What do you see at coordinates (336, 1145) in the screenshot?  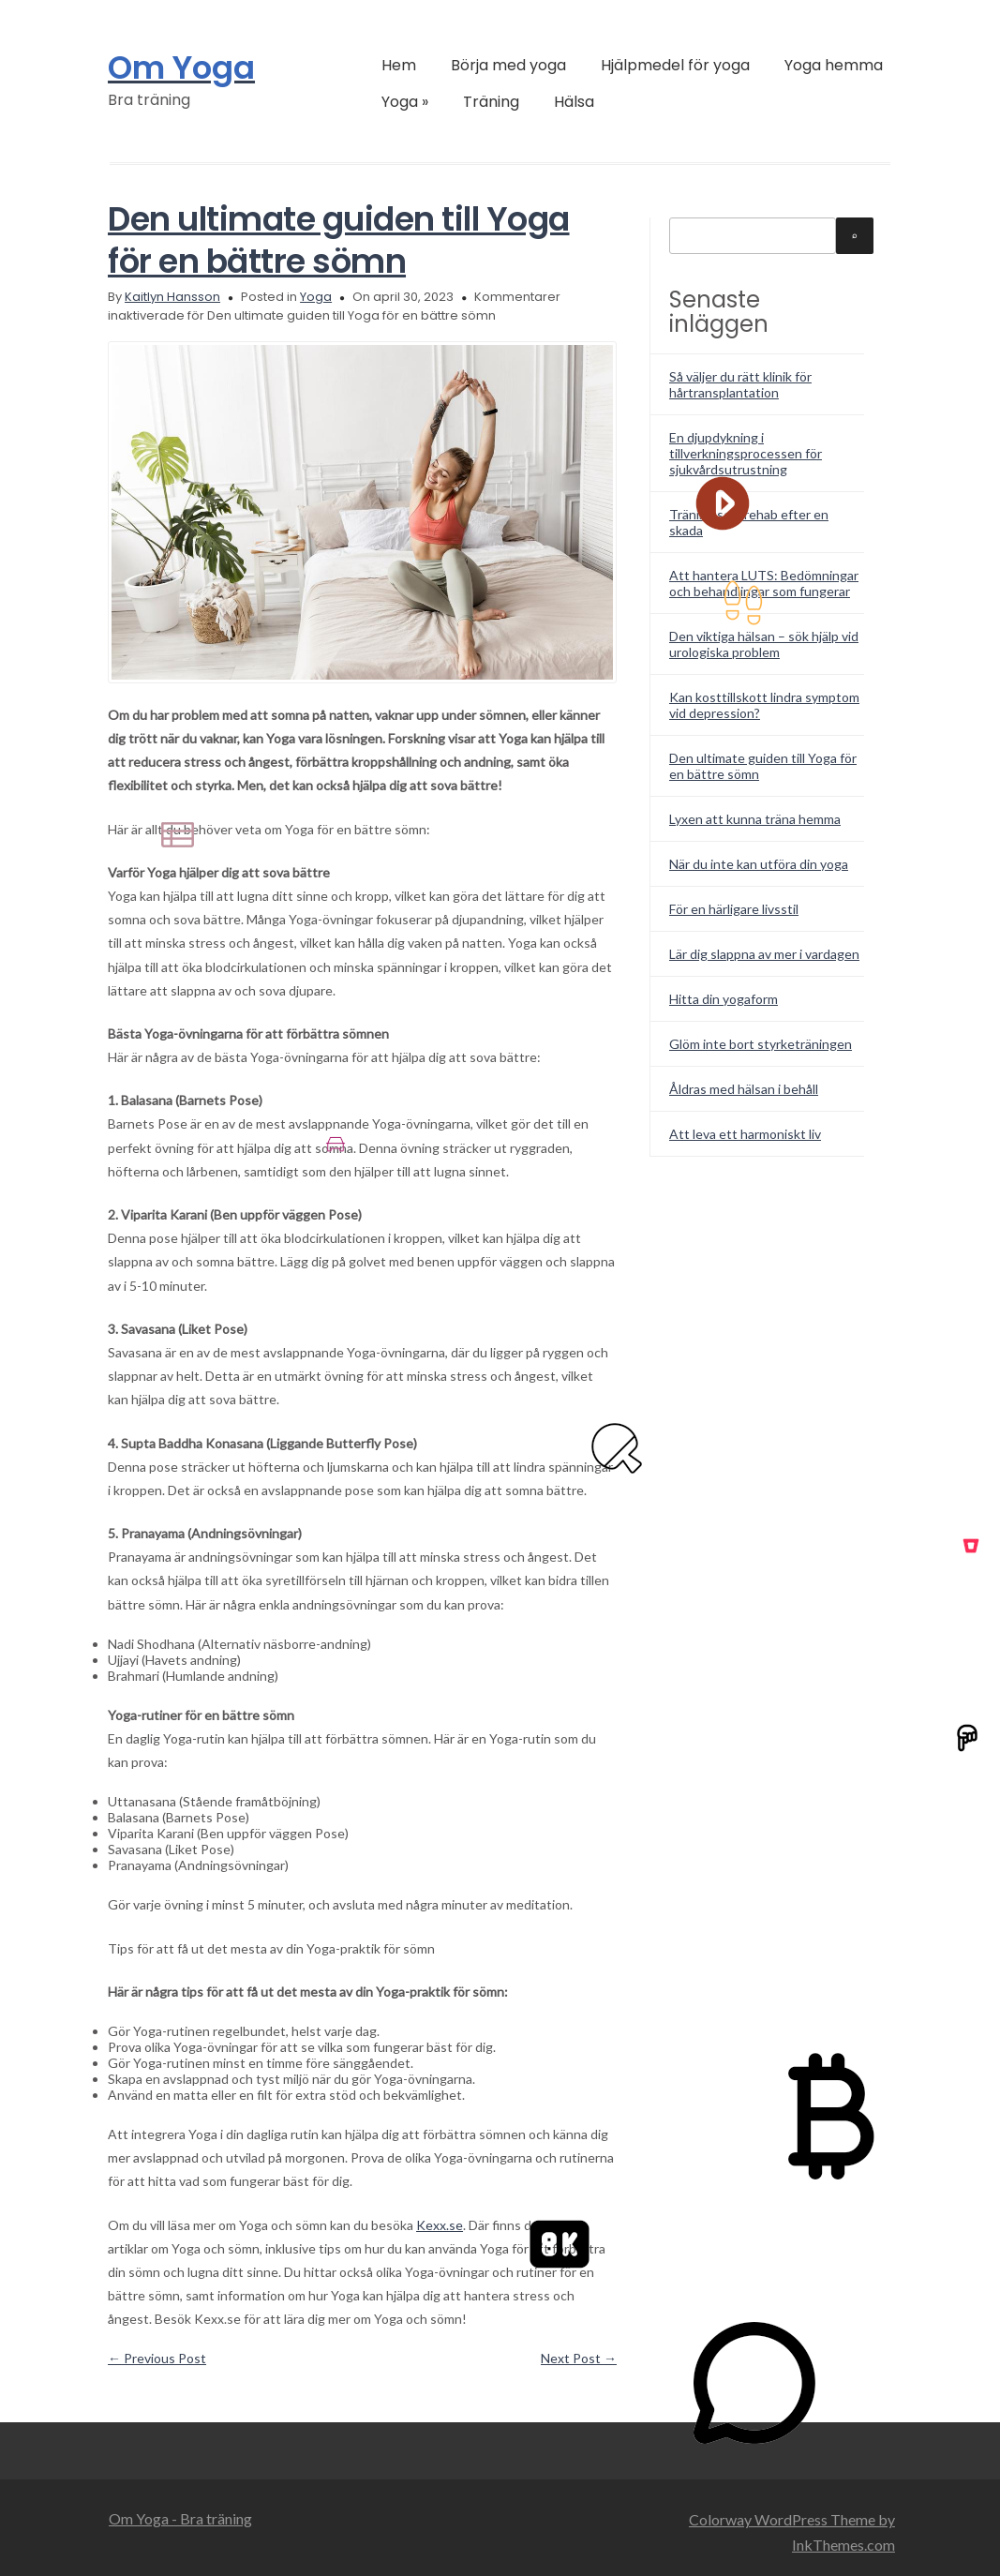 I see `access vehicle or car-related features` at bounding box center [336, 1145].